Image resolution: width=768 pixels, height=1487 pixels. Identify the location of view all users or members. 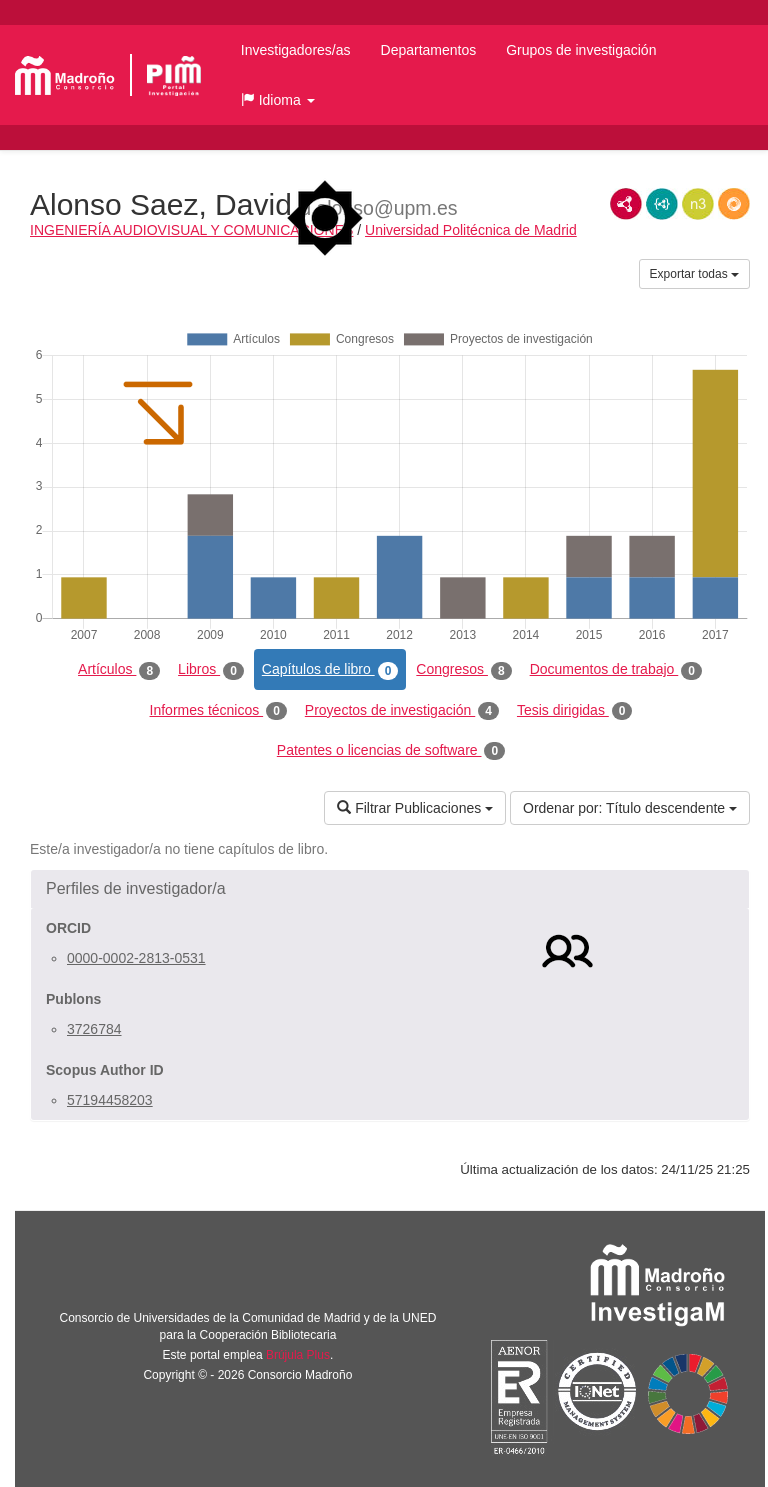
(567, 951).